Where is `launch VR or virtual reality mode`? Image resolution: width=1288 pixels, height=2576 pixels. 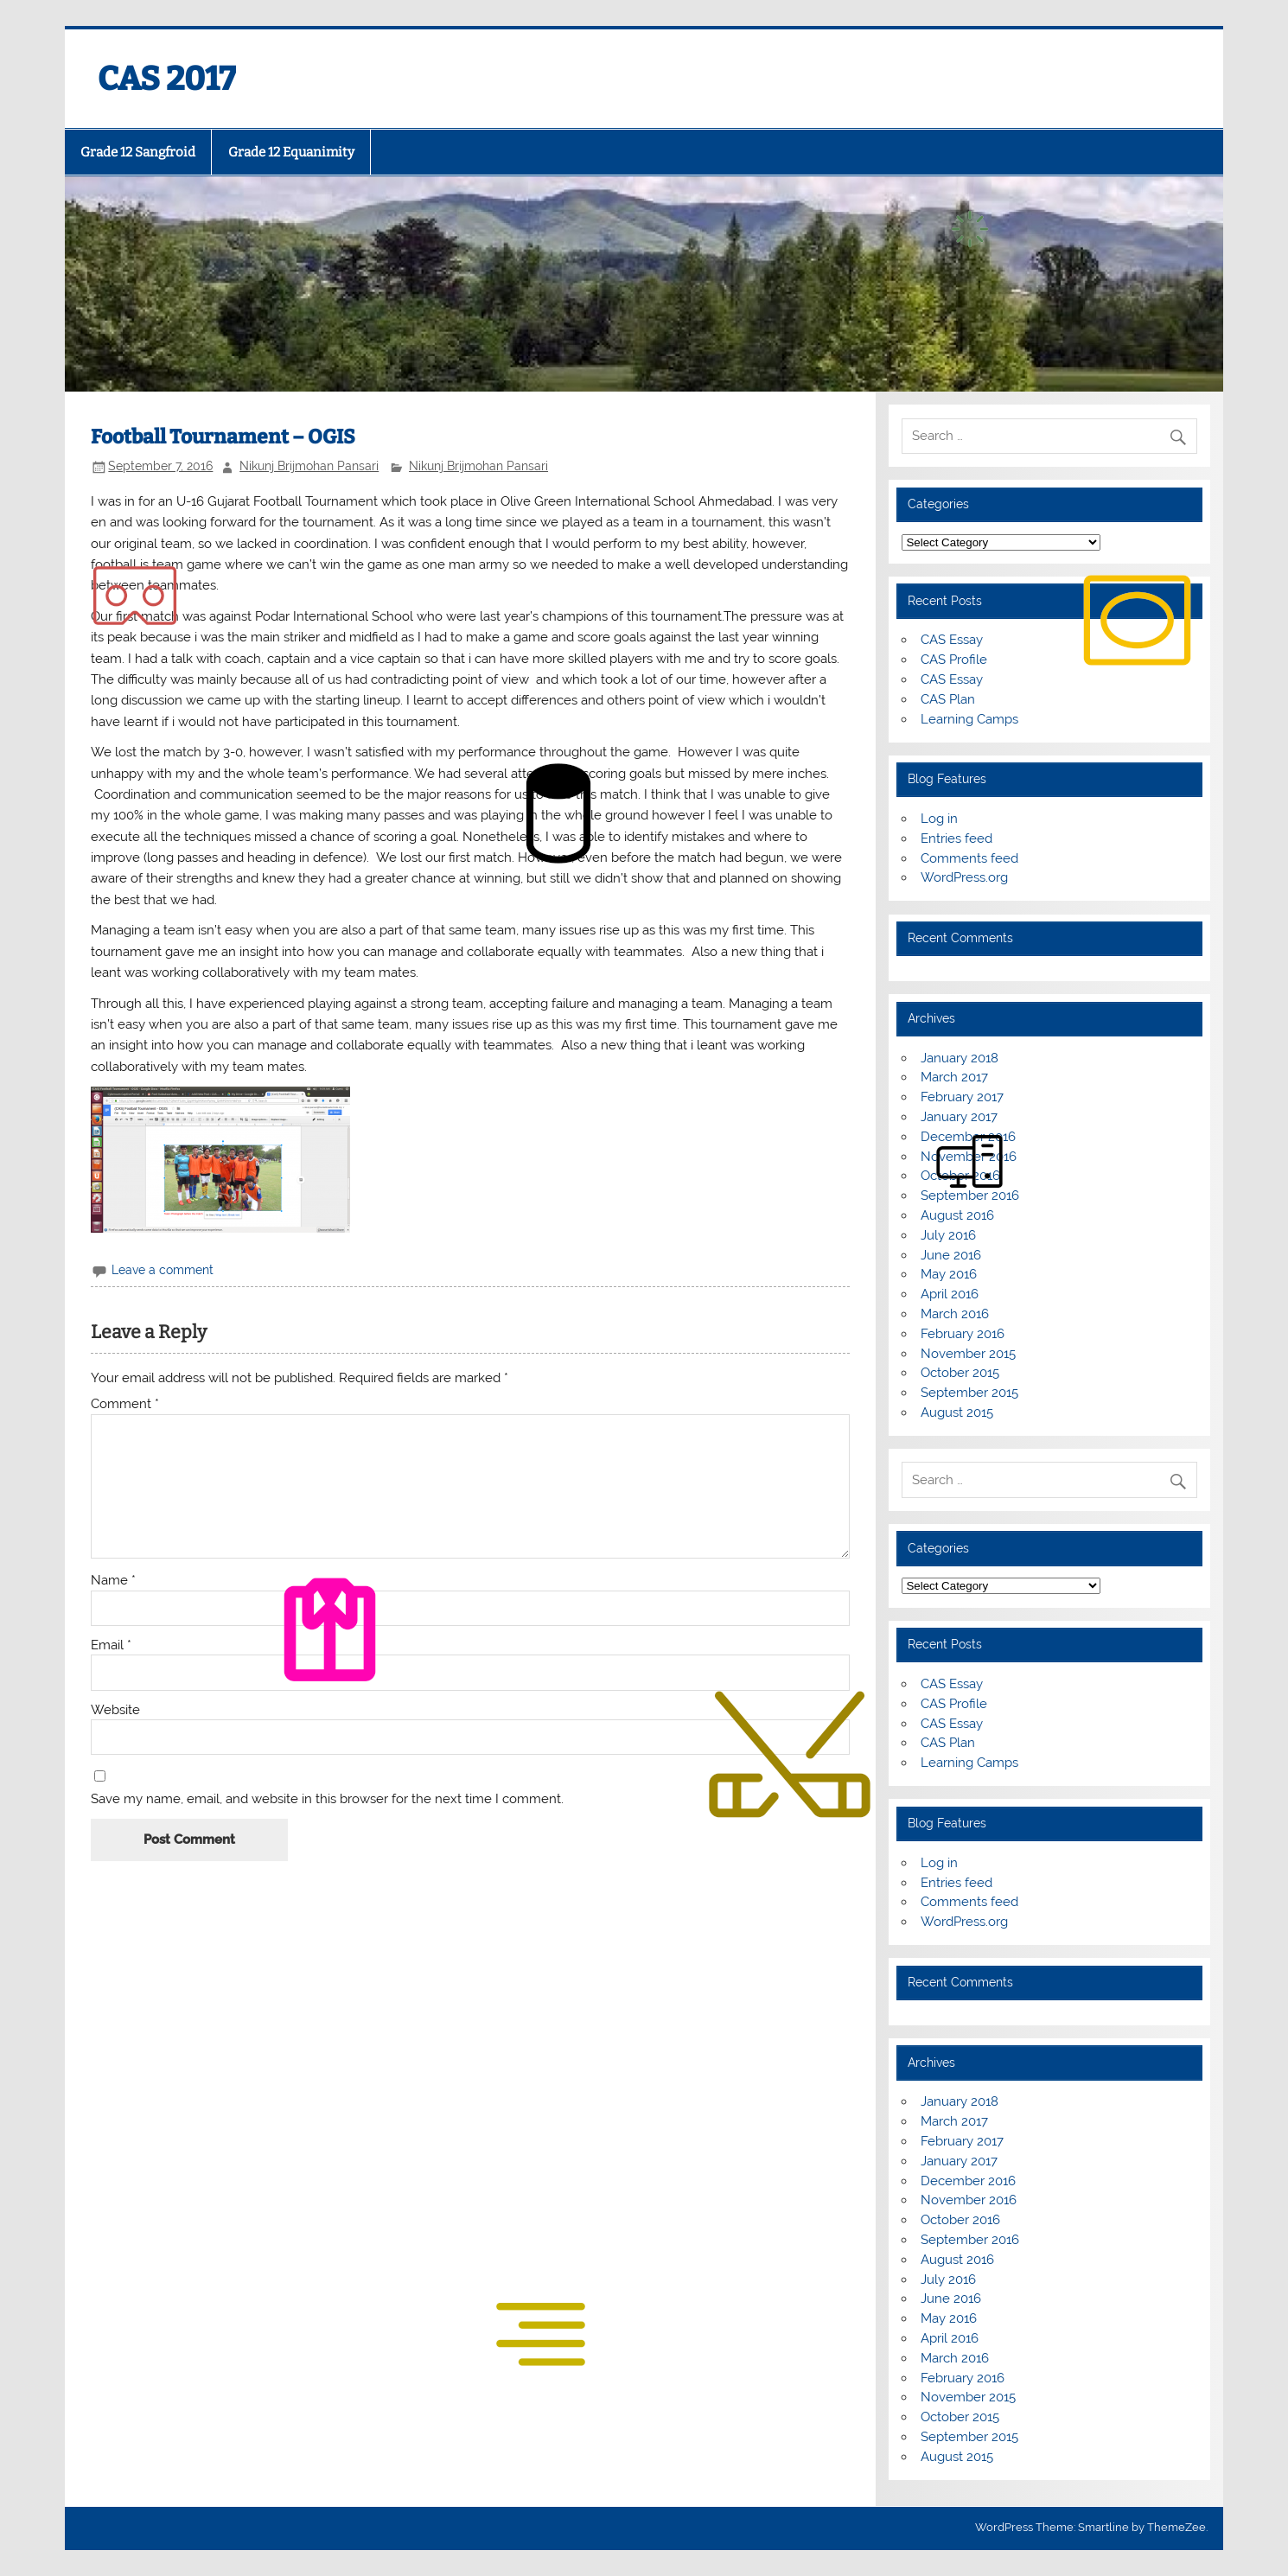 launch VR or virtual reality mode is located at coordinates (135, 596).